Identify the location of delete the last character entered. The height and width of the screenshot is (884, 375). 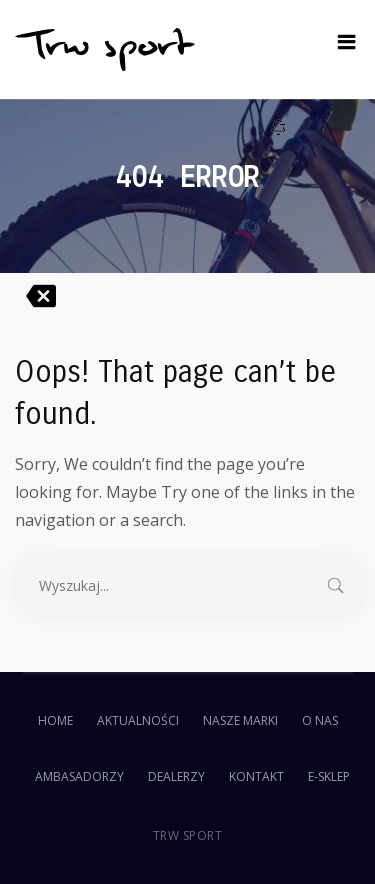
(41, 296).